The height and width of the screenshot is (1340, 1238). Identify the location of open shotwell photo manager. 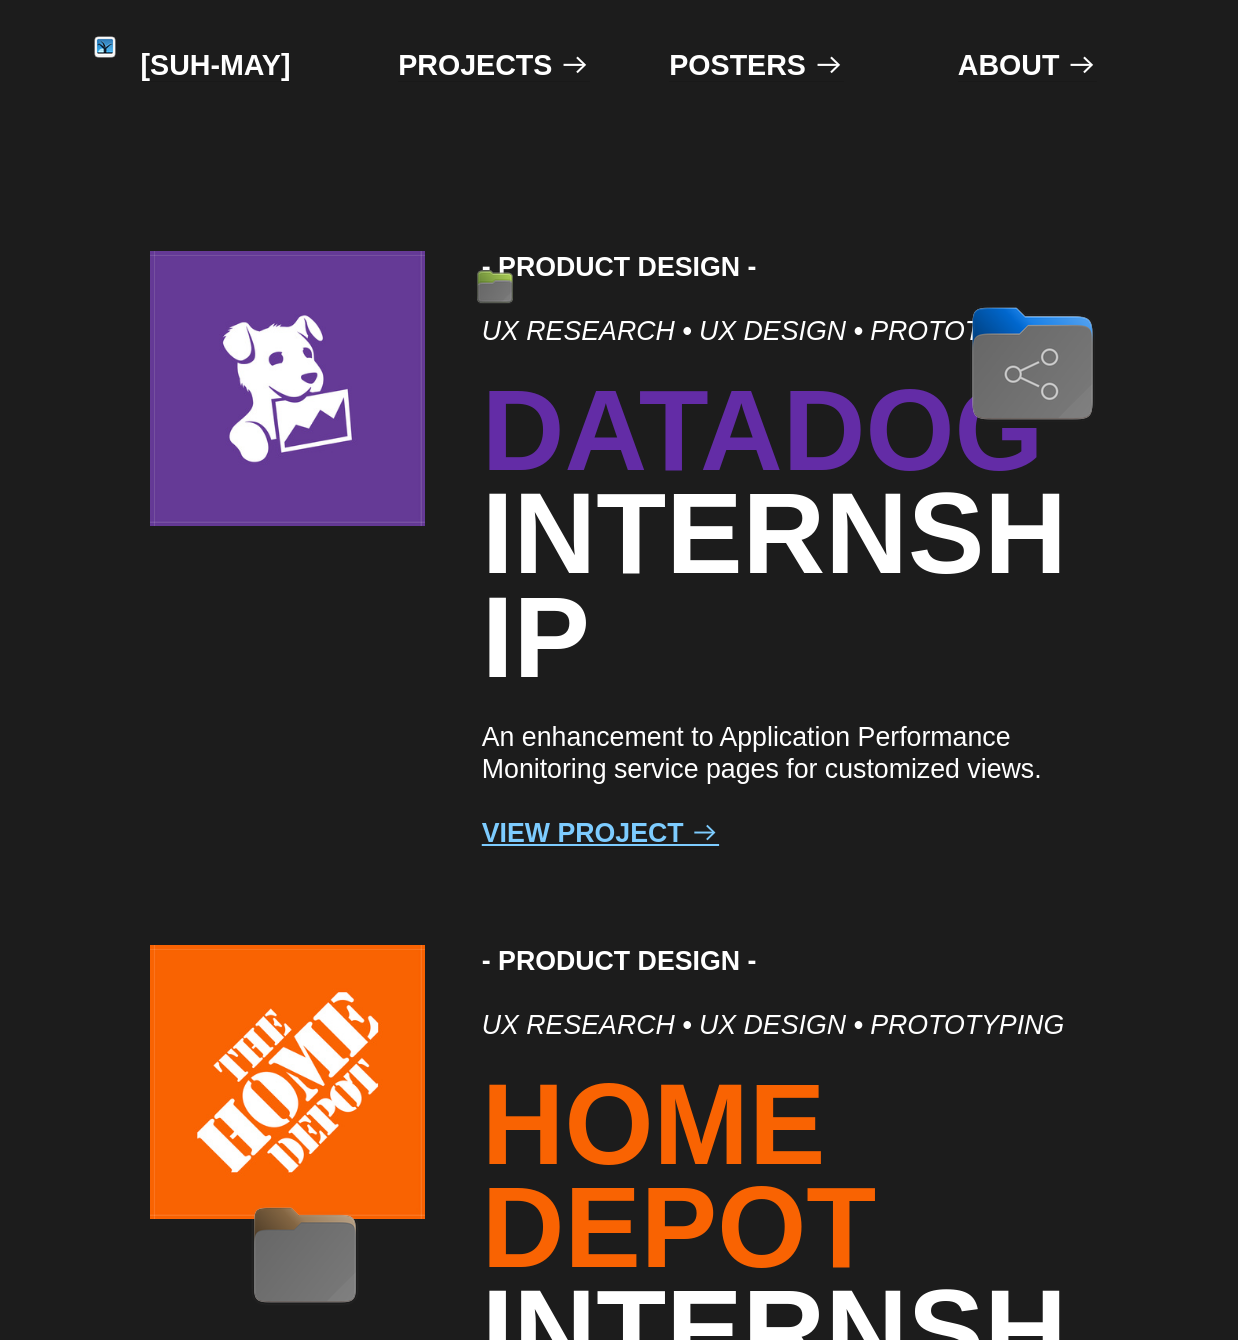
(105, 47).